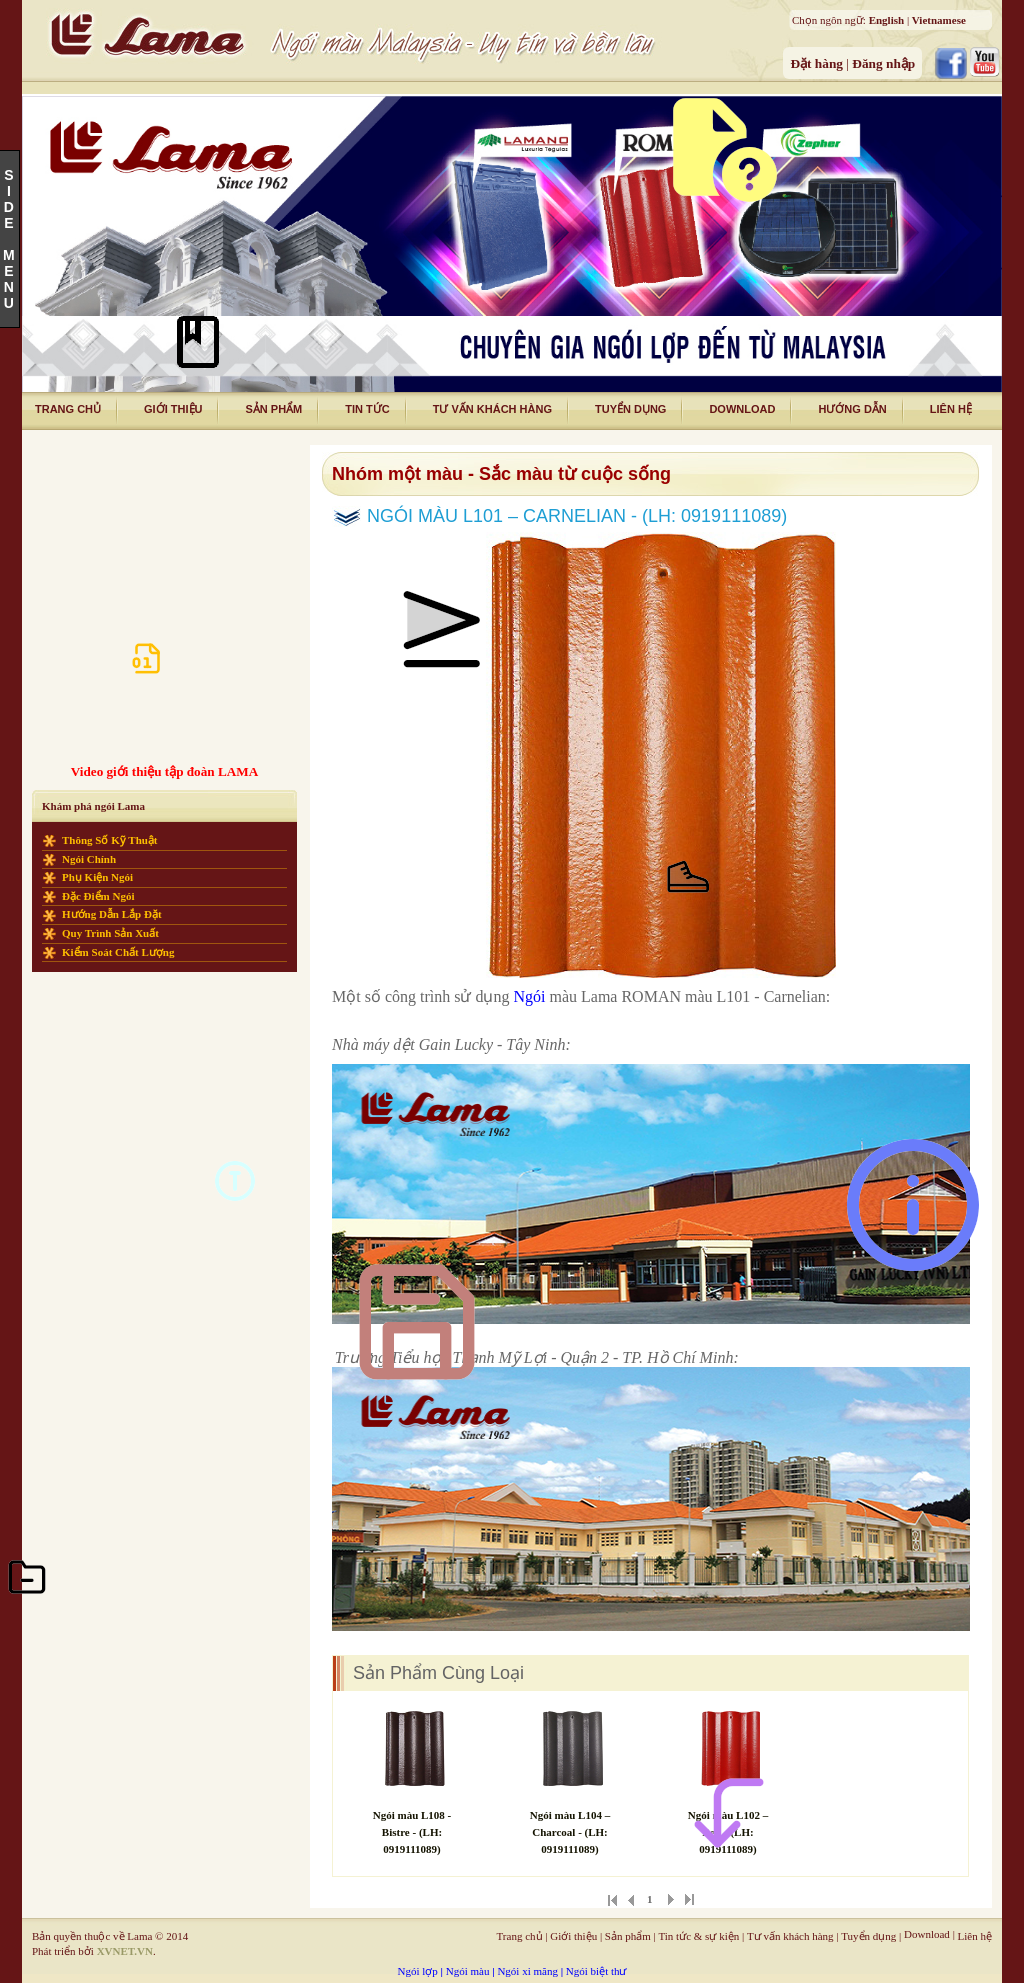  What do you see at coordinates (235, 1181) in the screenshot?
I see `indicates text or typography settings` at bounding box center [235, 1181].